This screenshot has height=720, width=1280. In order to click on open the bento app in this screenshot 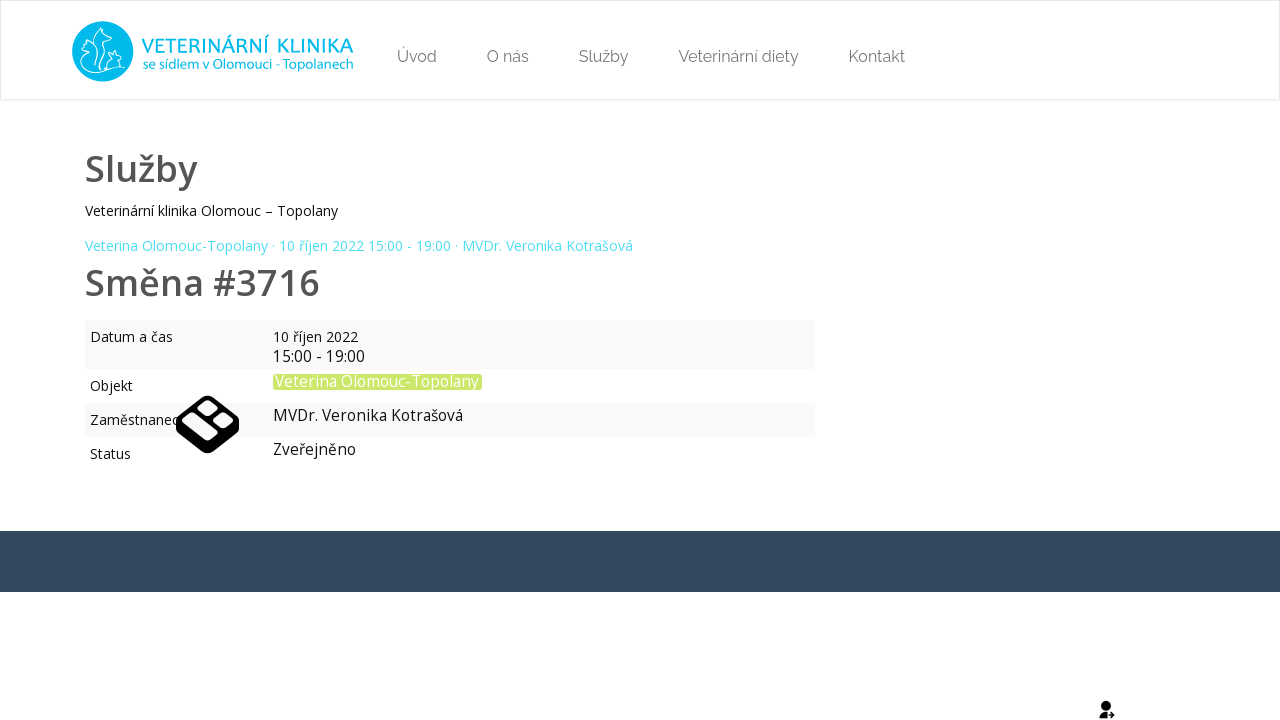, I will do `click(207, 424)`.